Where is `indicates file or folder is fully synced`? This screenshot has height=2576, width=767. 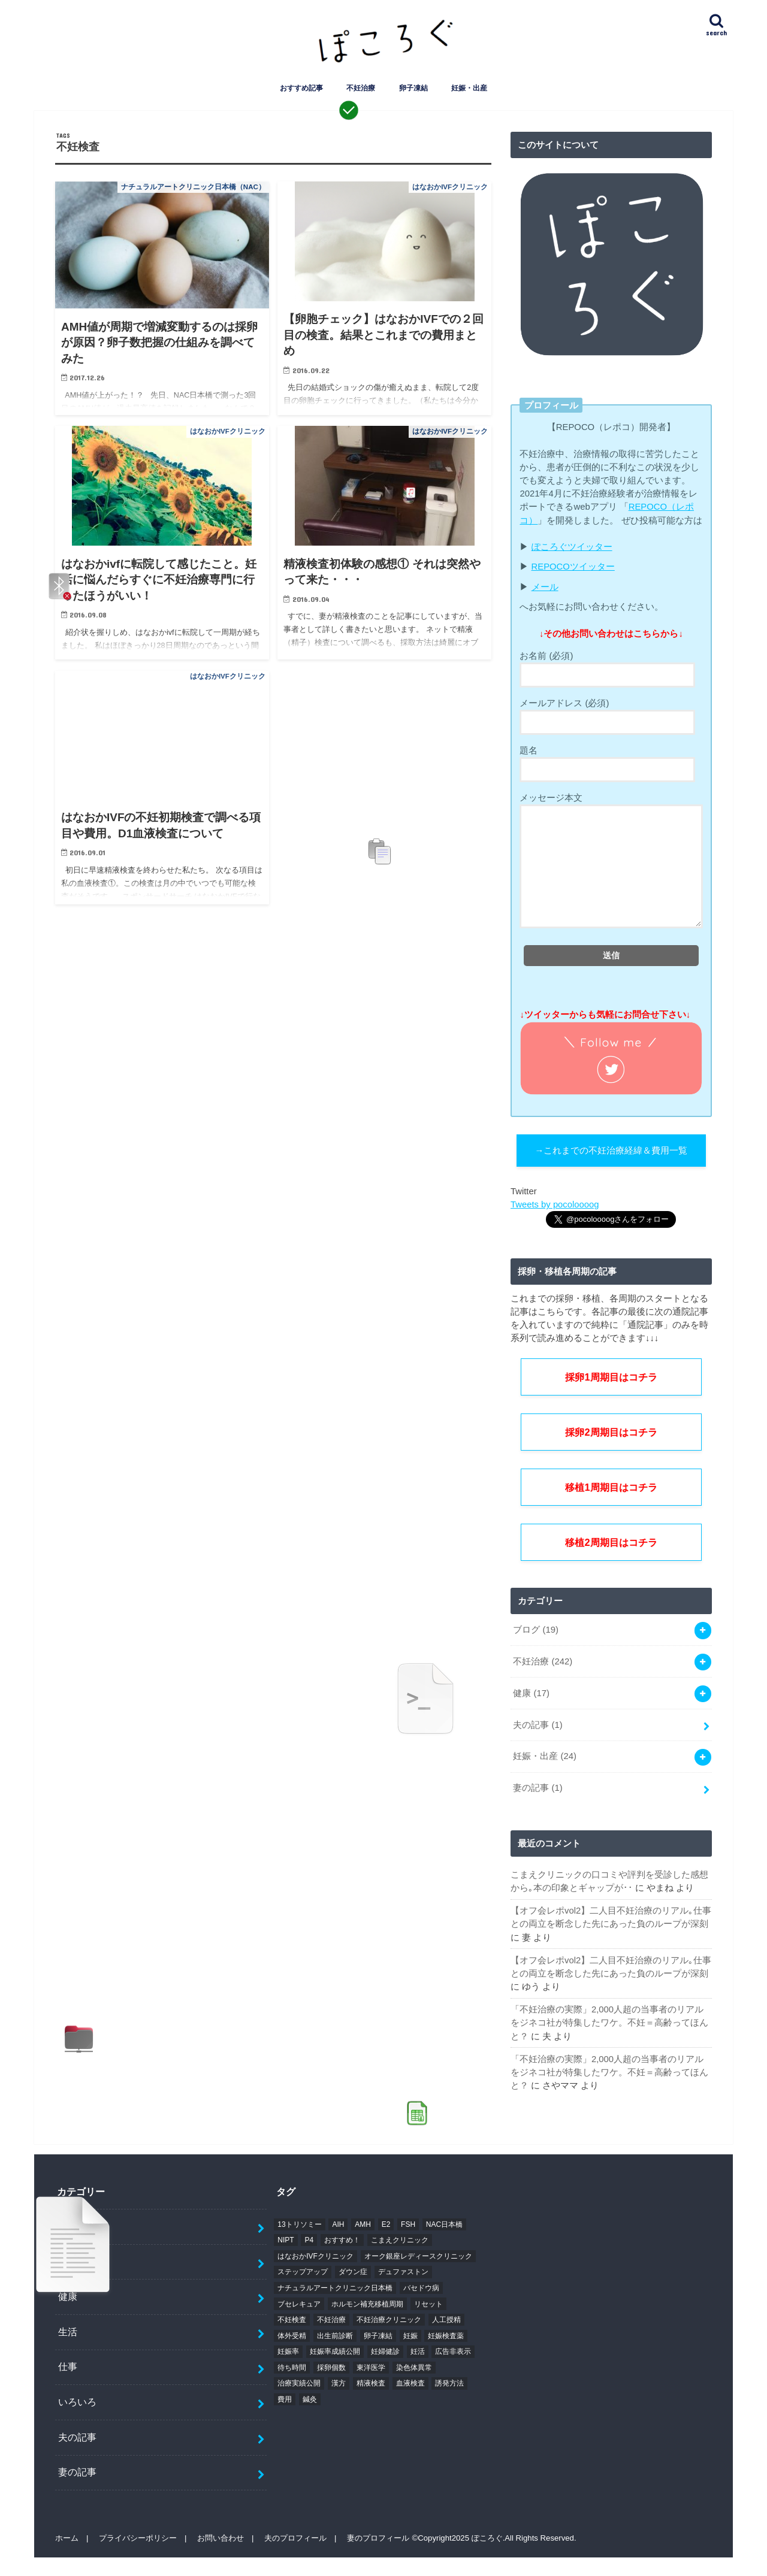 indicates file or folder is fully synced is located at coordinates (349, 110).